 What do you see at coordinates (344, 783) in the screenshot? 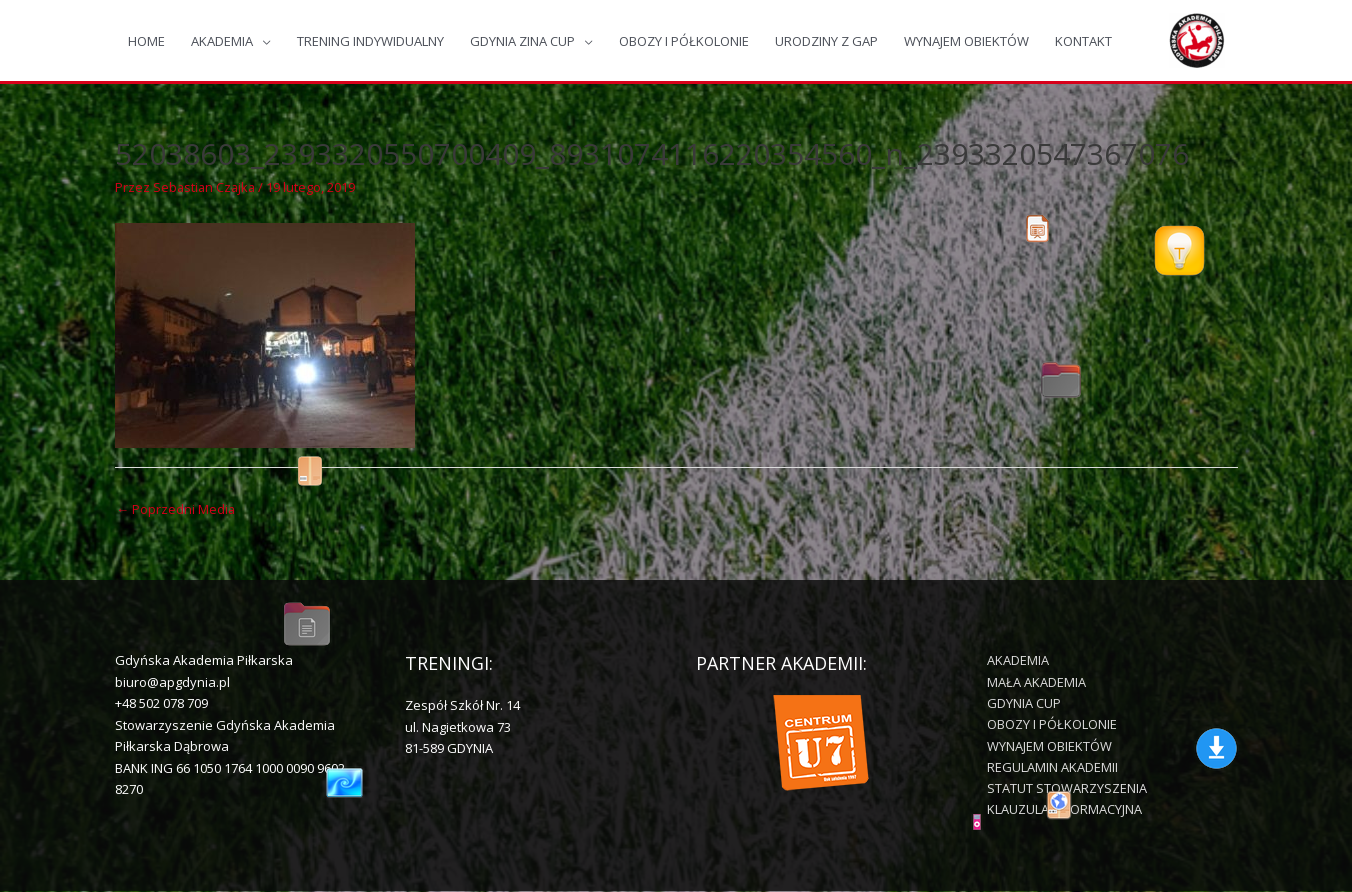
I see `open screen saver settings` at bounding box center [344, 783].